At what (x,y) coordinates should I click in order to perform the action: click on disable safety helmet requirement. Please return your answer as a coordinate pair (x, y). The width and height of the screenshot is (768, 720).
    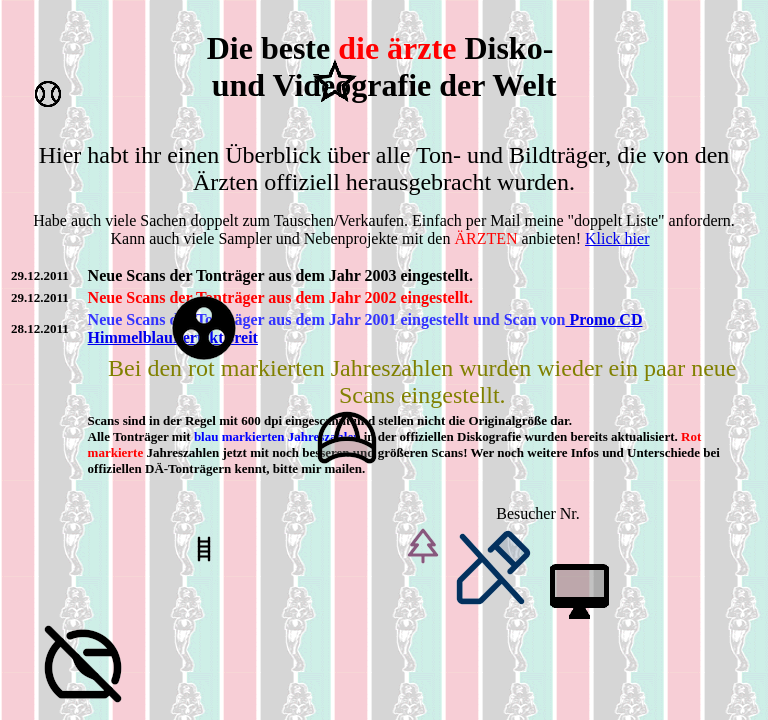
    Looking at the image, I should click on (83, 664).